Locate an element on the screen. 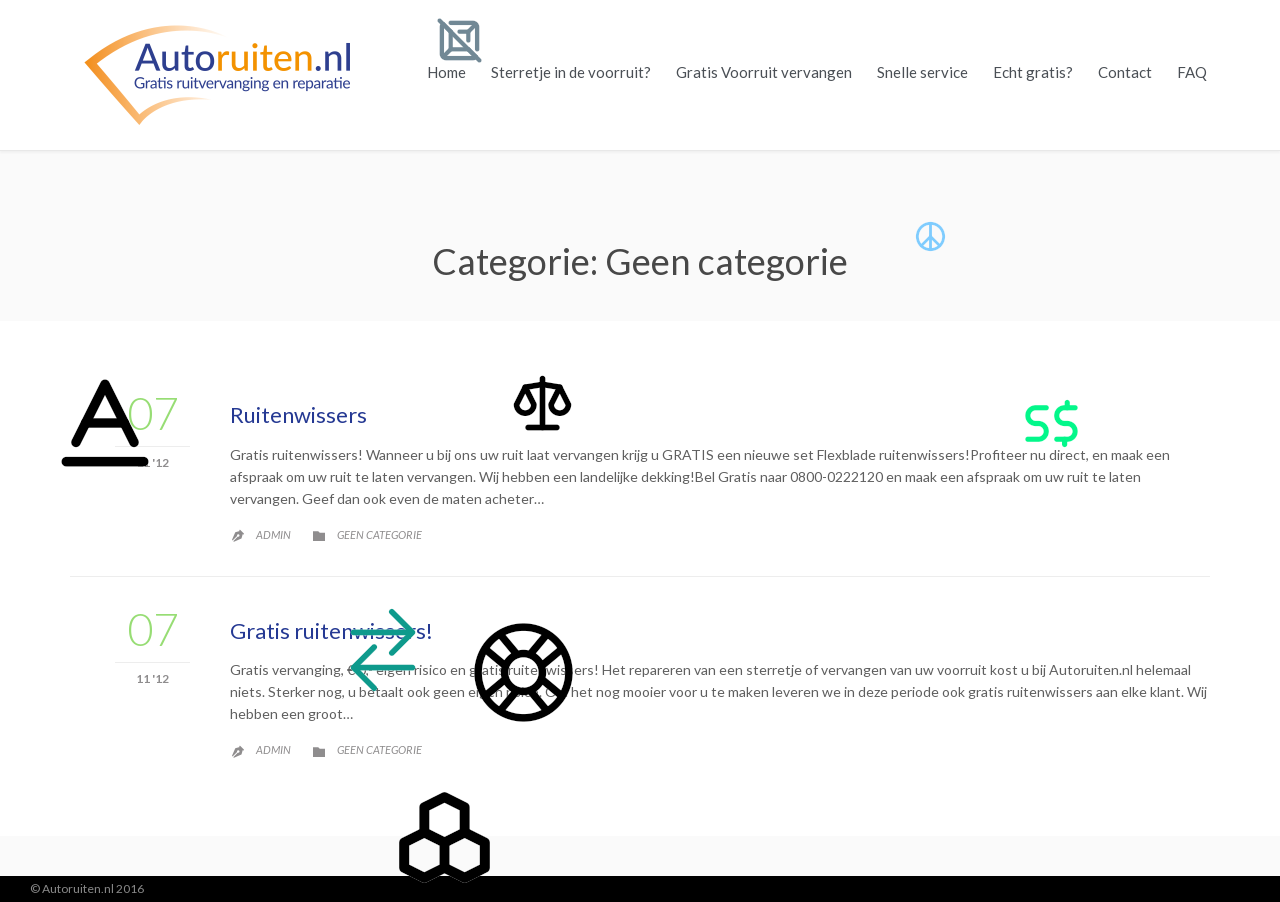 The width and height of the screenshot is (1280, 902). peace symbol or anti-war indicator is located at coordinates (930, 236).